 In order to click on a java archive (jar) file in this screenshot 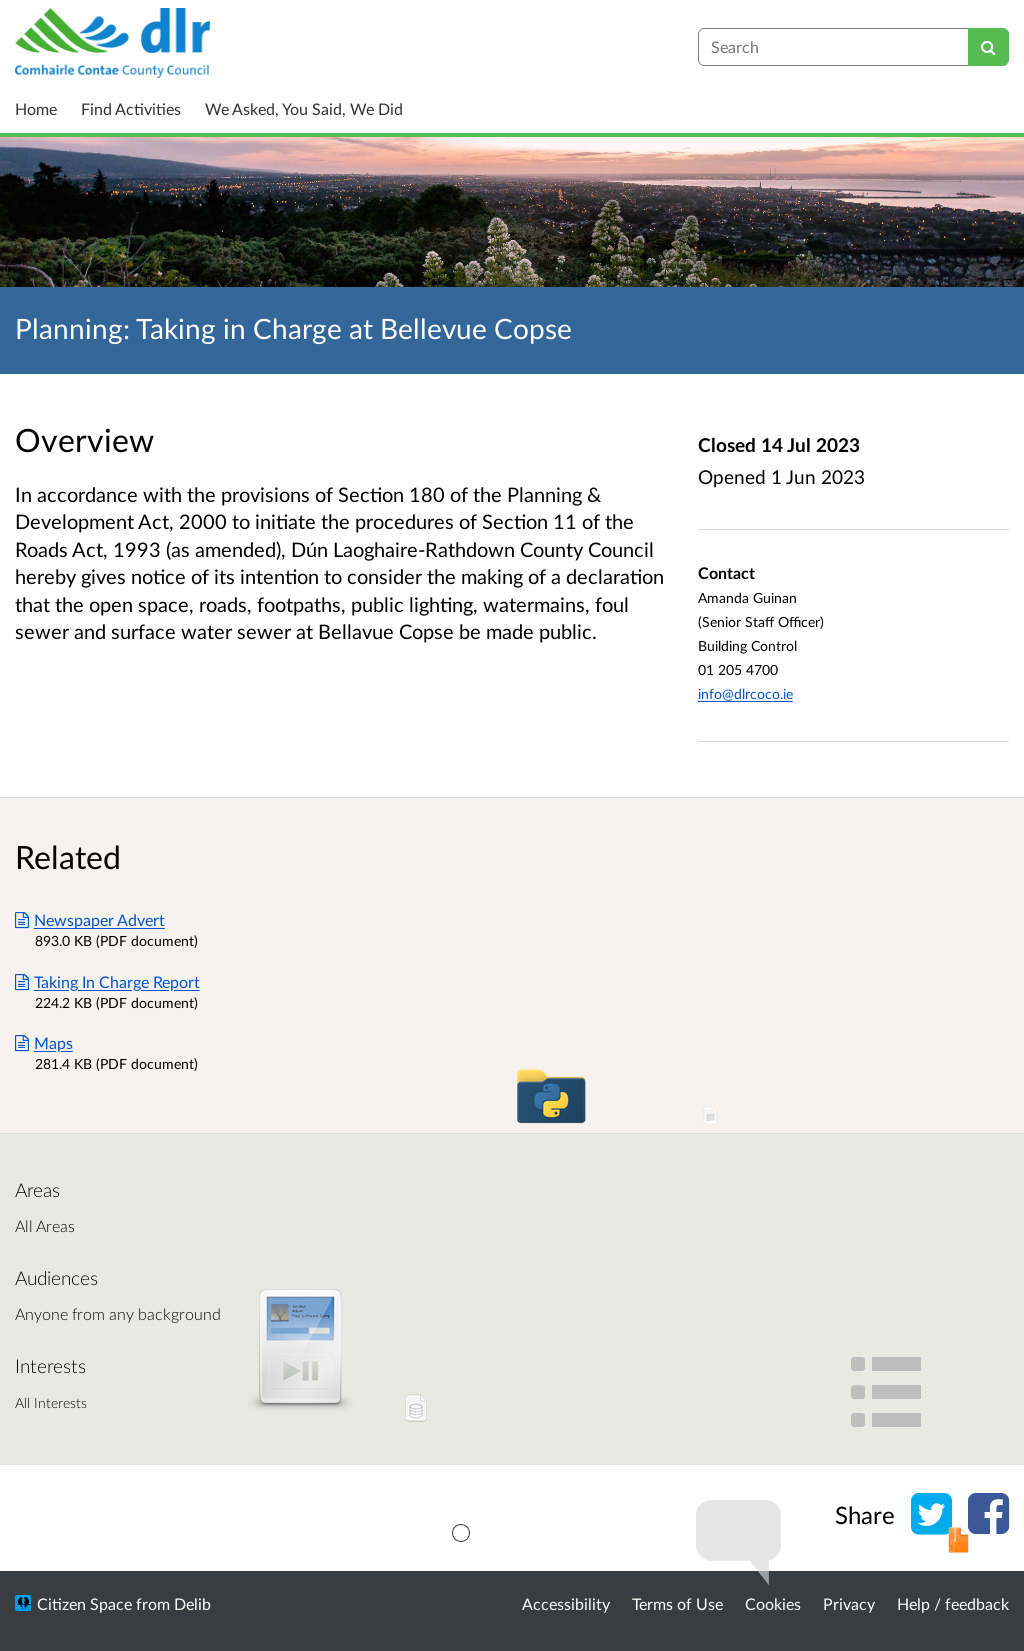, I will do `click(958, 1540)`.